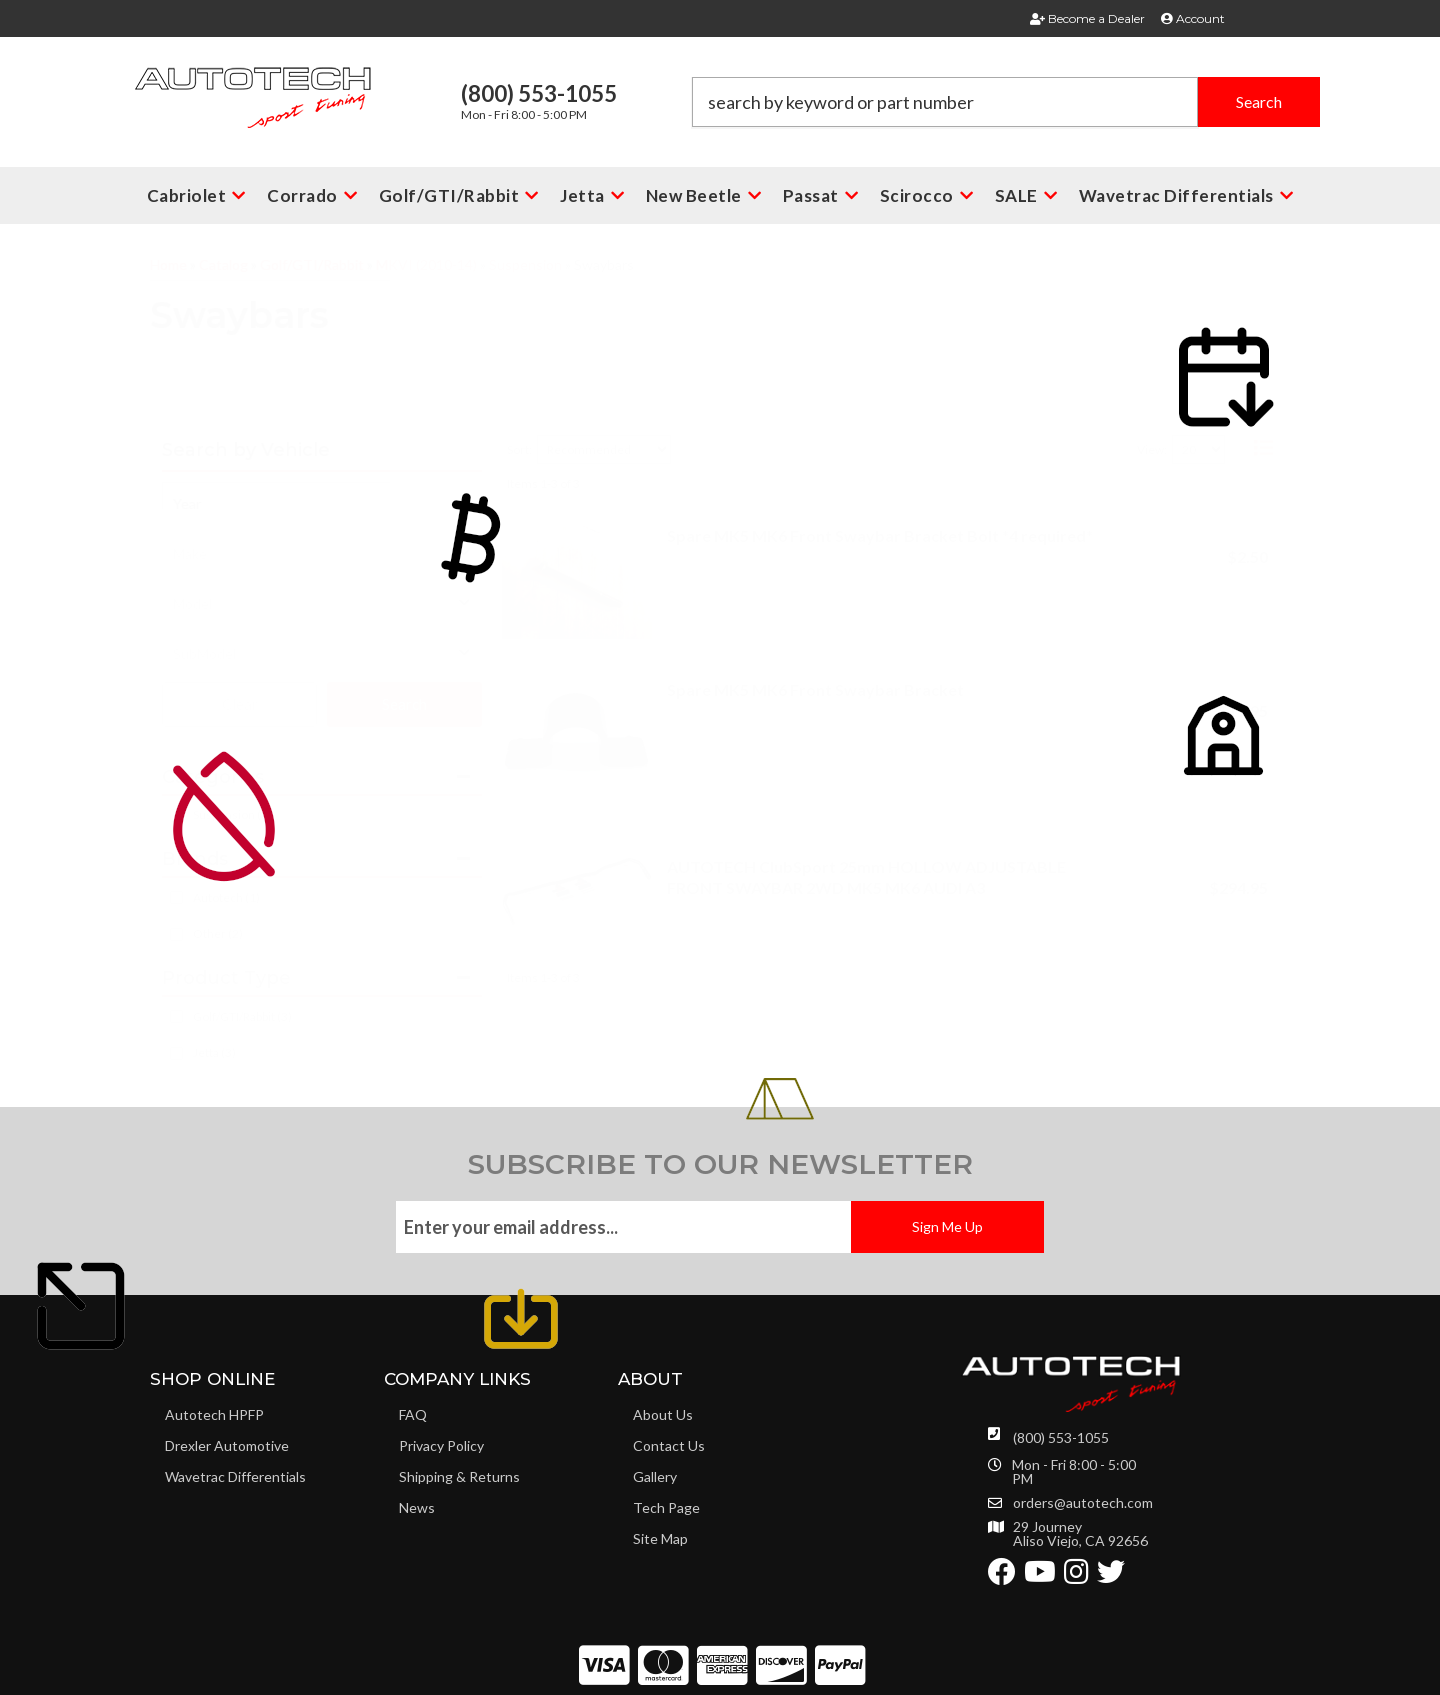 This screenshot has width=1440, height=1695. Describe the element at coordinates (81, 1306) in the screenshot. I see `open link in new window` at that location.